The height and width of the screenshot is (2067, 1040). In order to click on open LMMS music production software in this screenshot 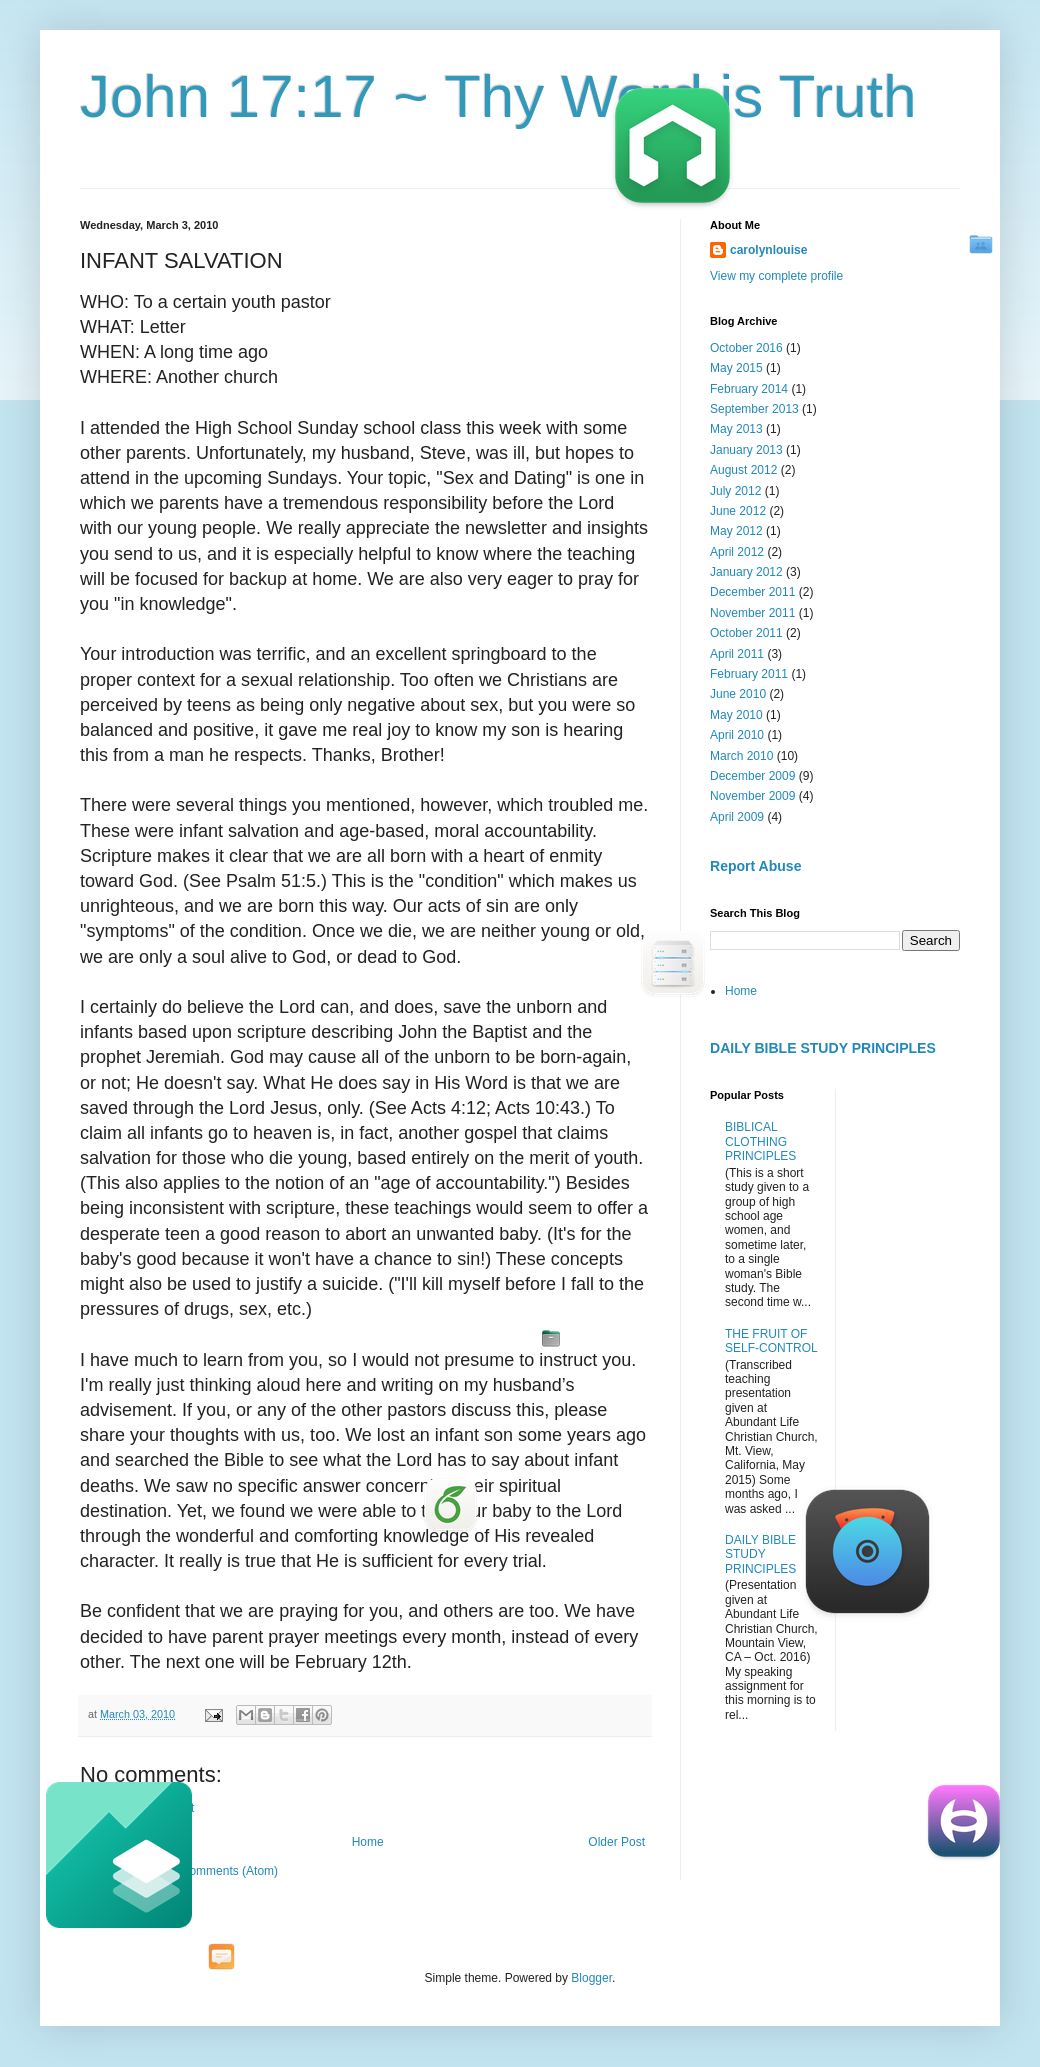, I will do `click(672, 145)`.